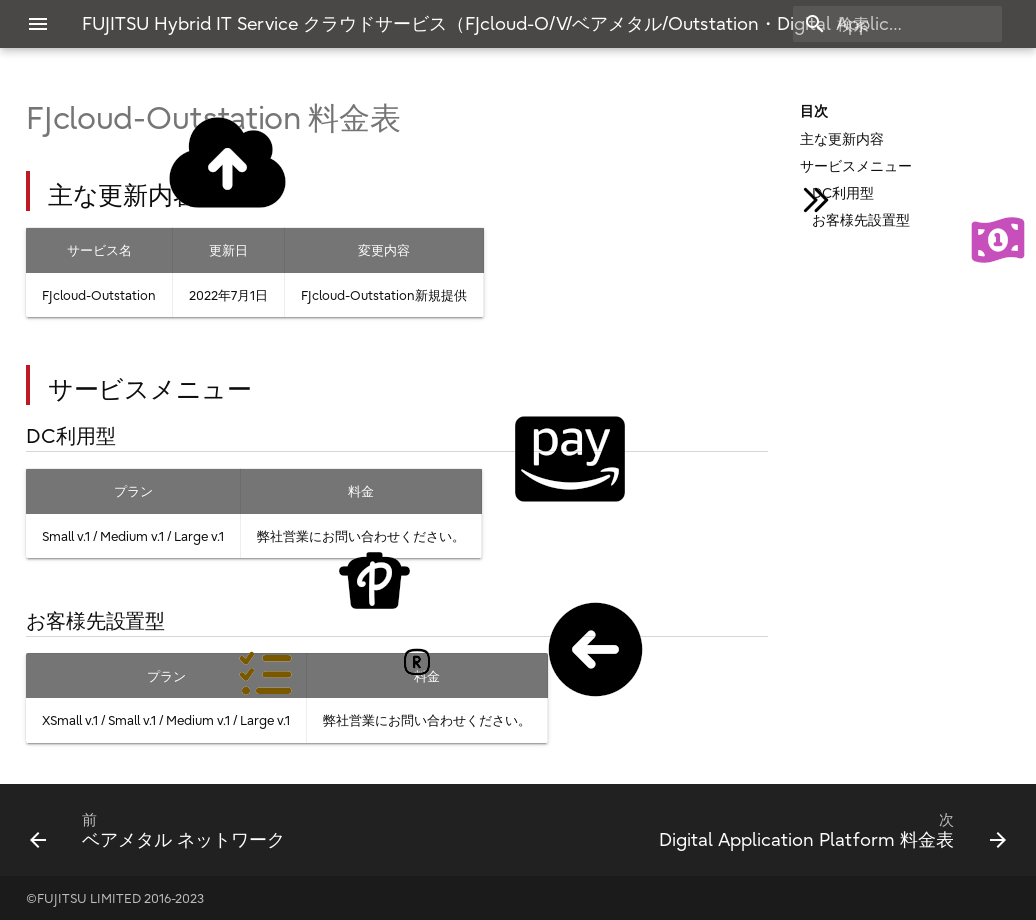  I want to click on open the palfed app or service, so click(374, 580).